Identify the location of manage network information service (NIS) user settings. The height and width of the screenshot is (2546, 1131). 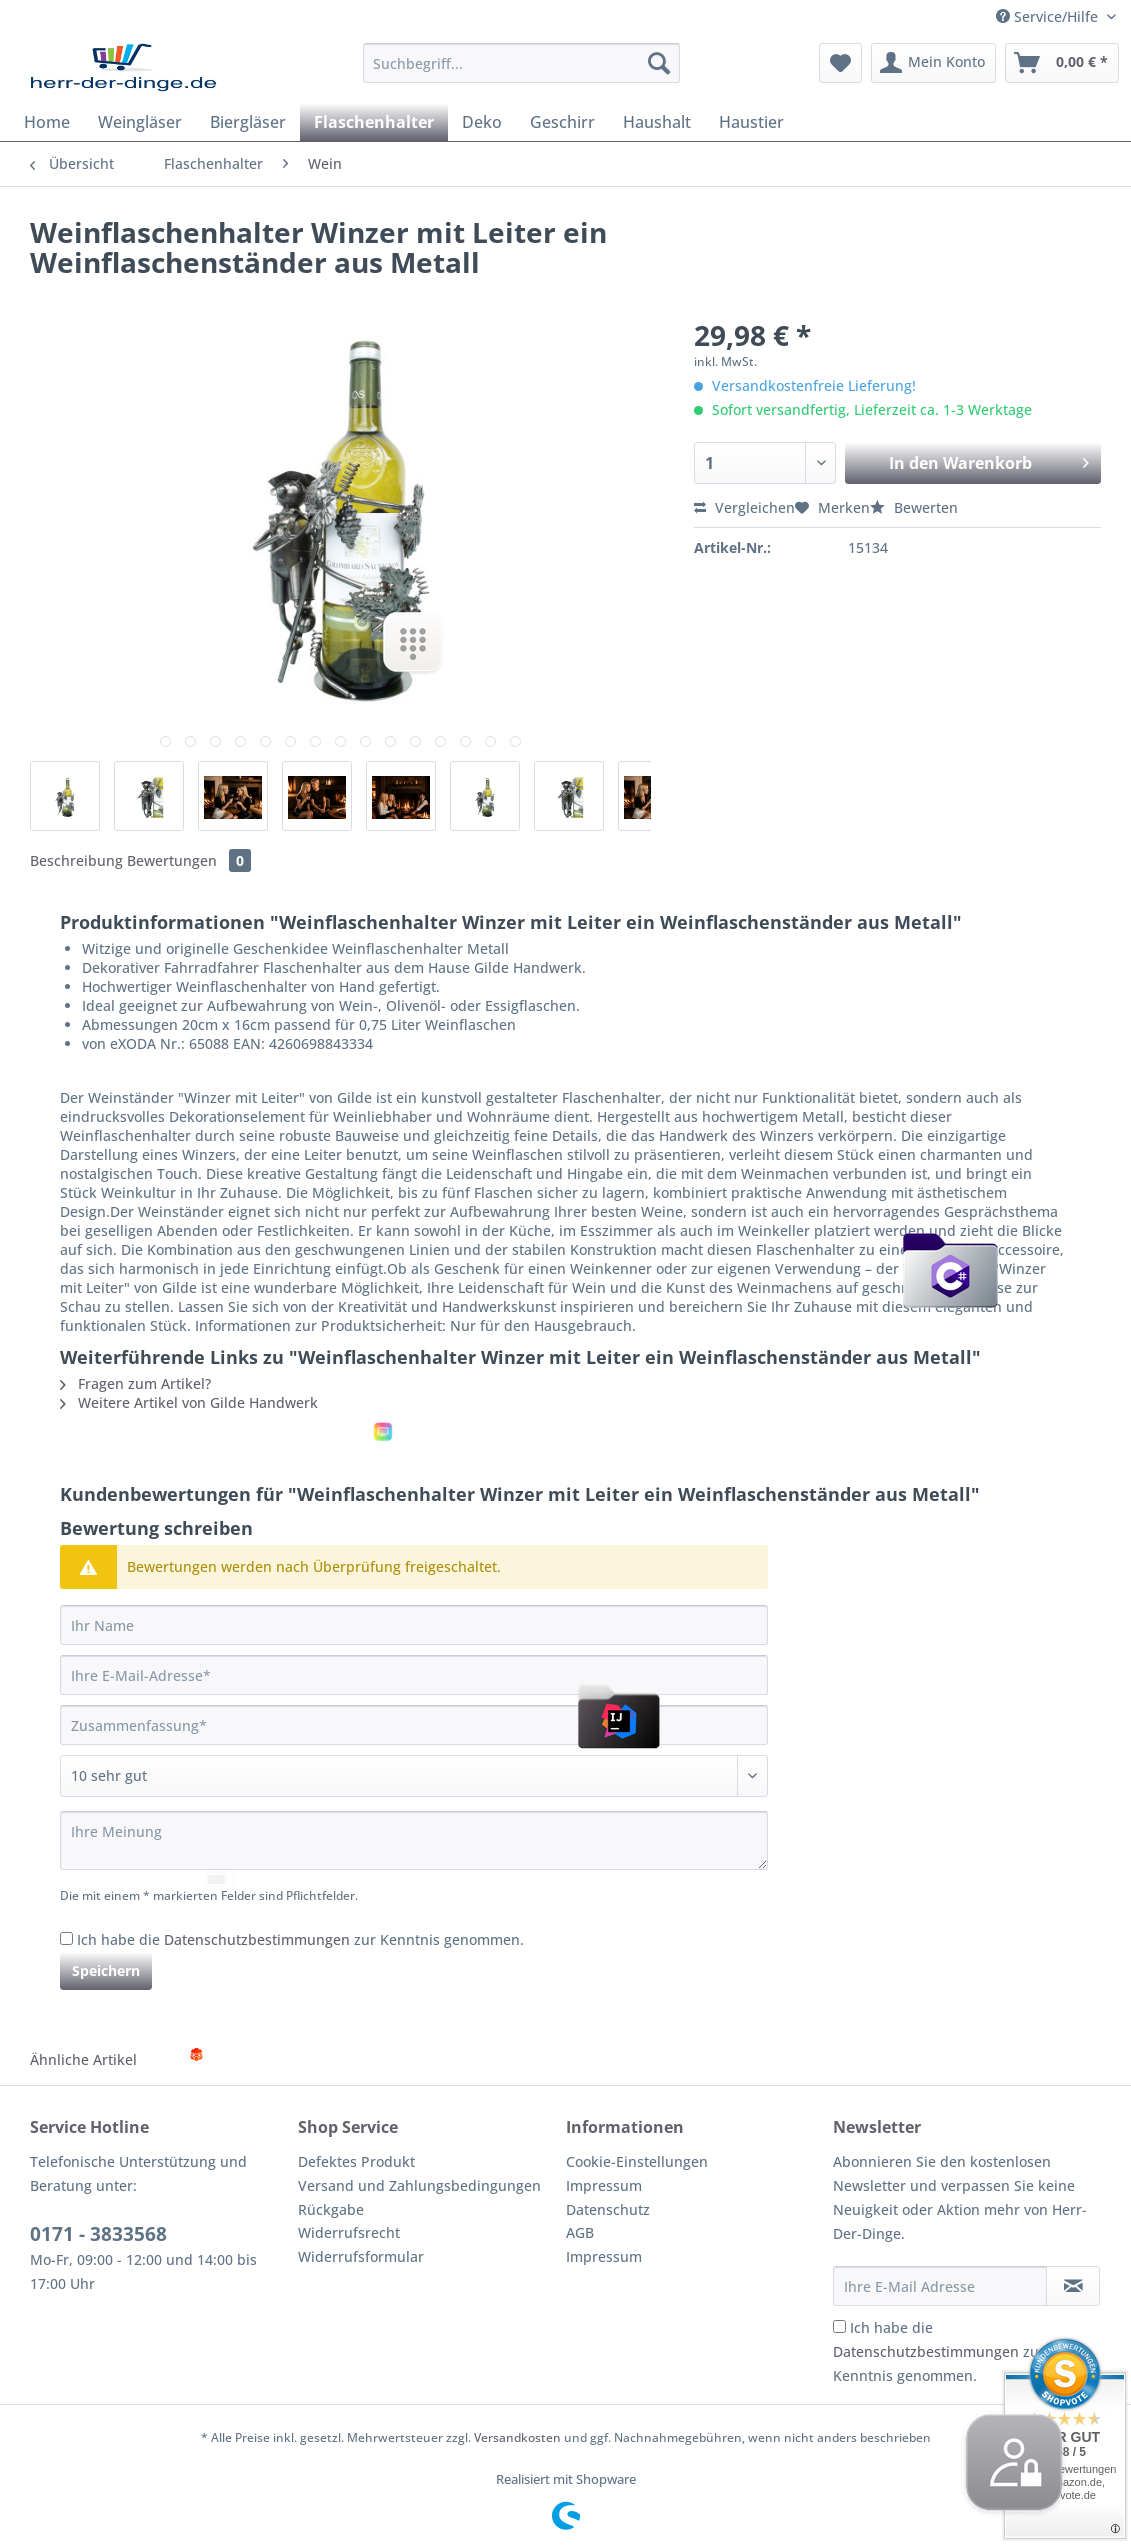
(1014, 2464).